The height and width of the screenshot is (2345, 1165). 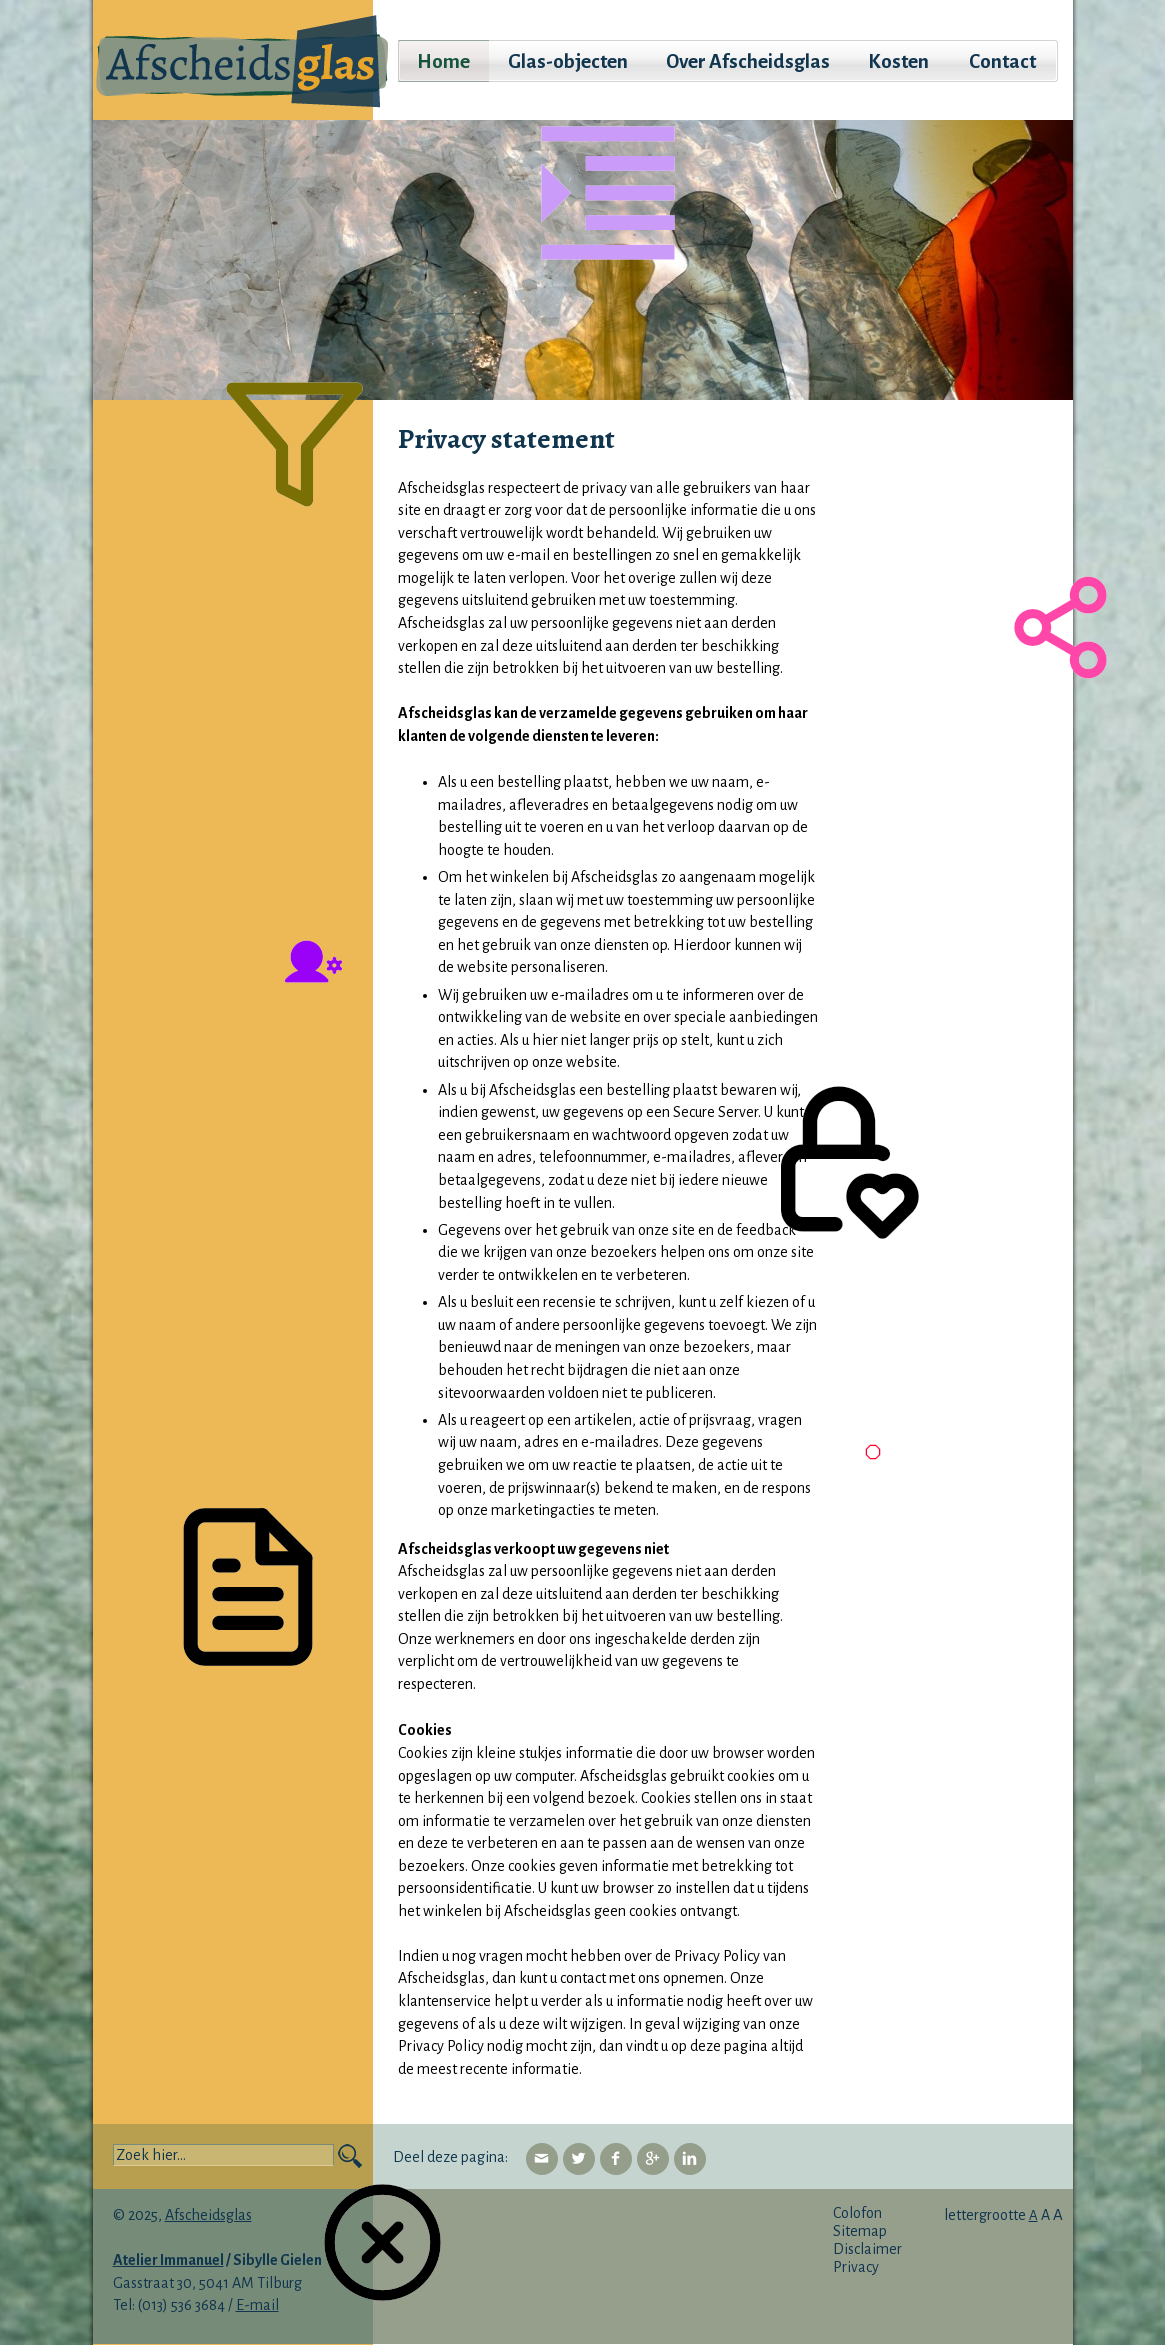 I want to click on protect or secure your favorites, so click(x=839, y=1159).